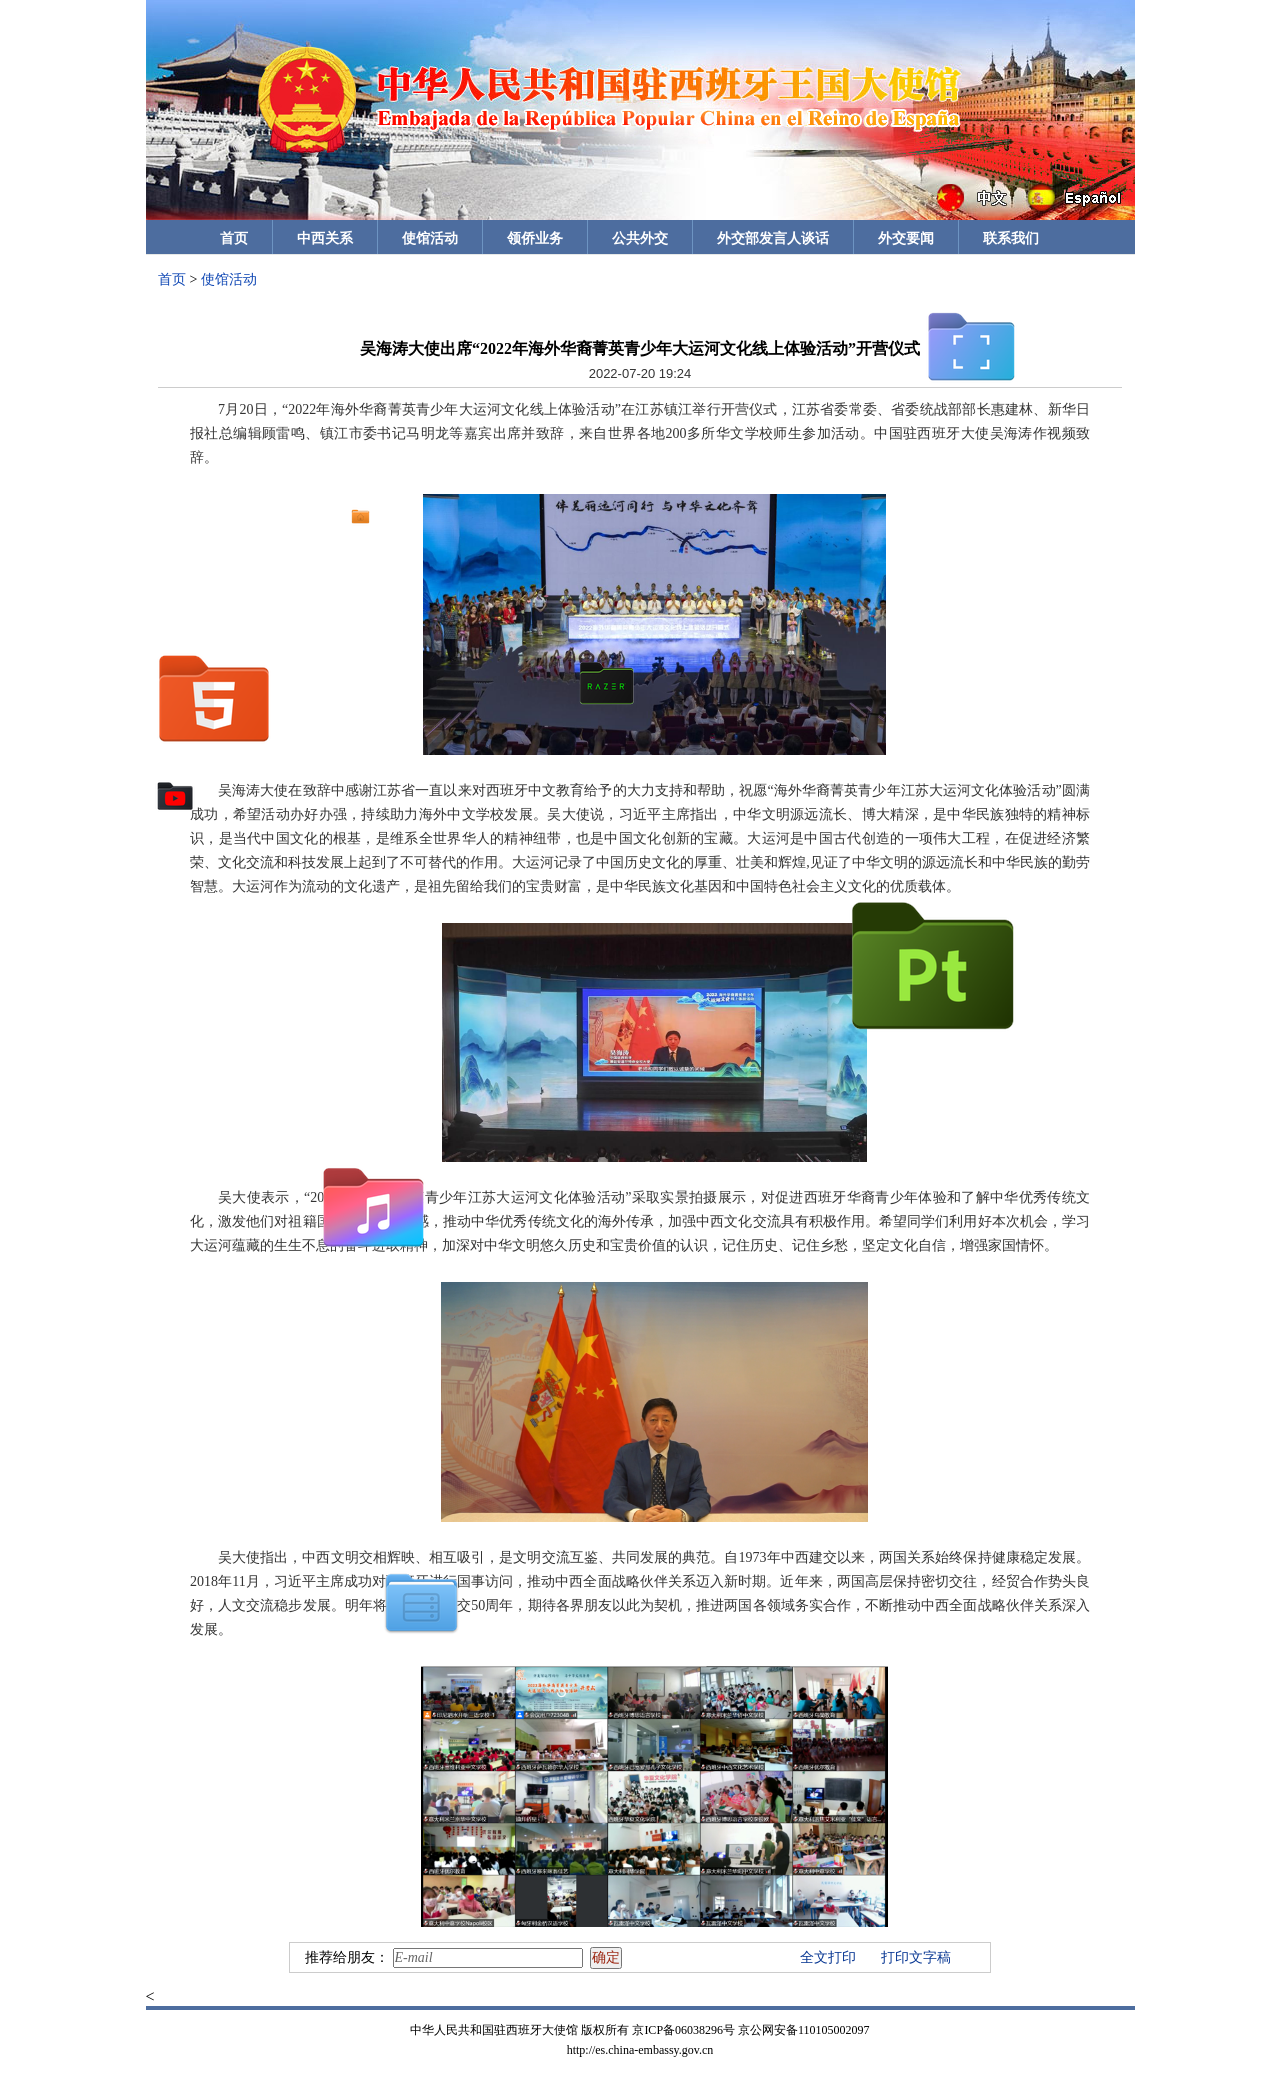 This screenshot has height=2084, width=1280. Describe the element at coordinates (373, 1210) in the screenshot. I see `open apple music folder` at that location.